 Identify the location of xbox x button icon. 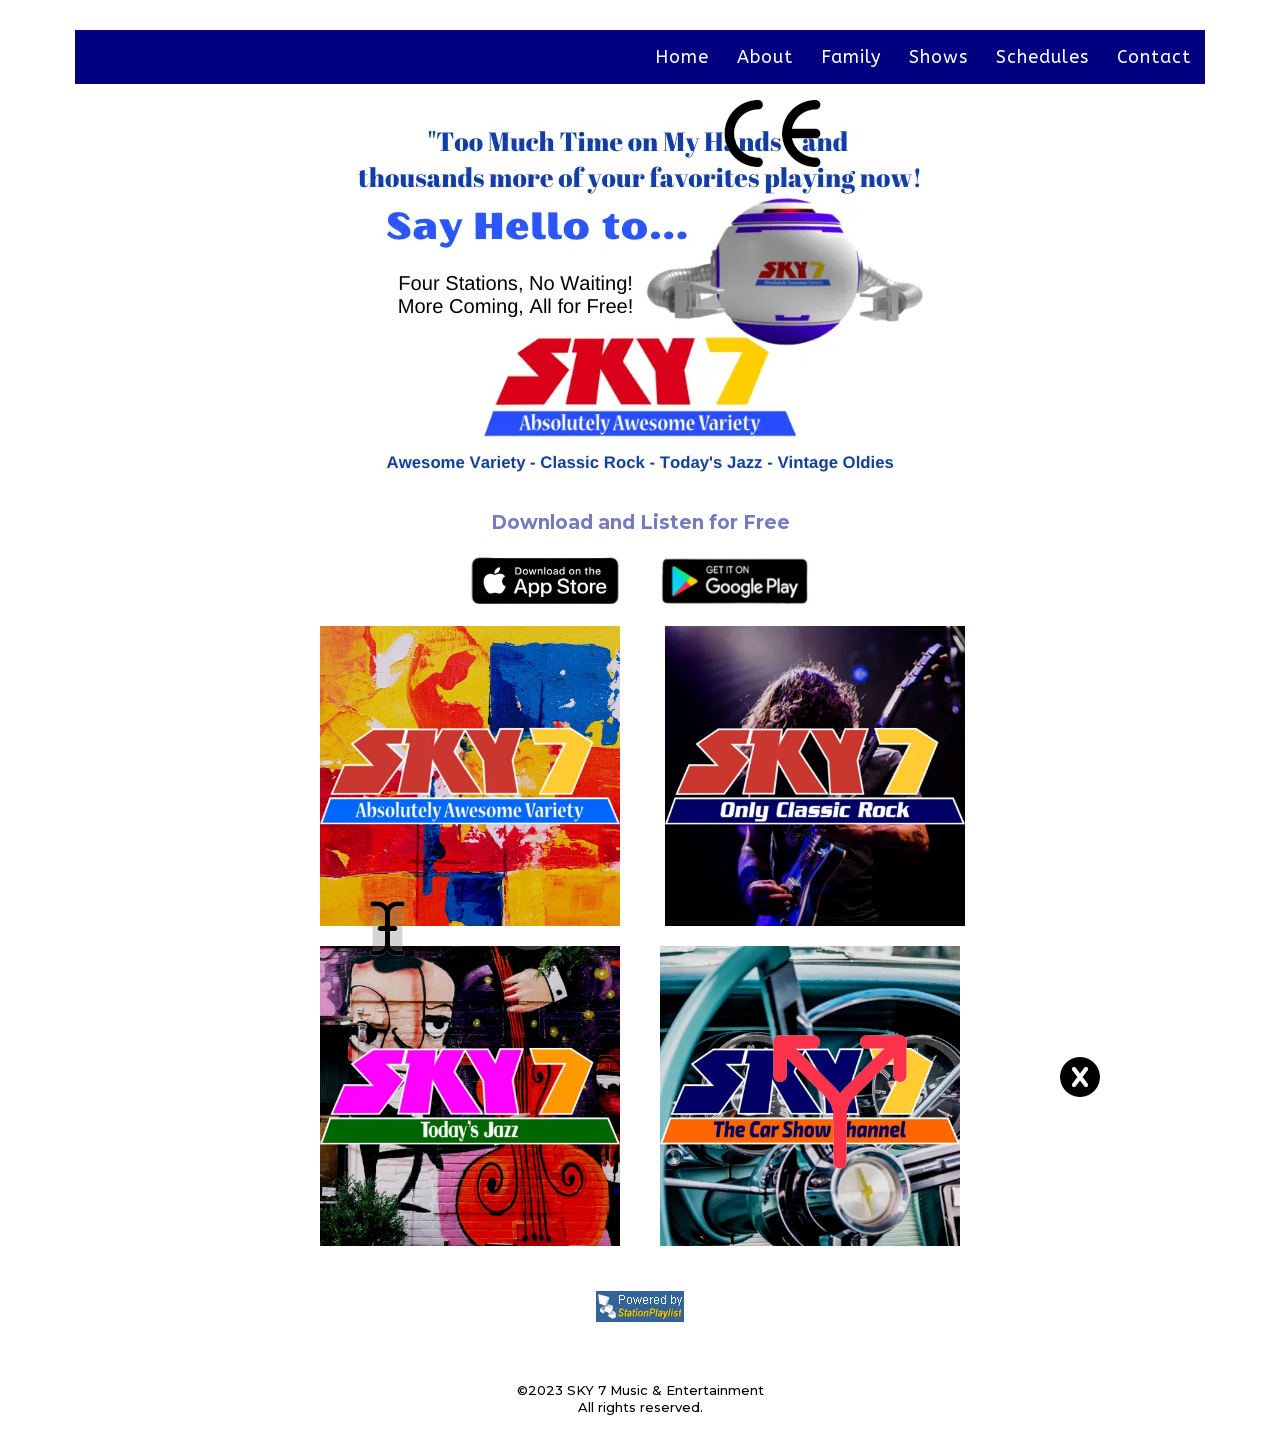
(1080, 1077).